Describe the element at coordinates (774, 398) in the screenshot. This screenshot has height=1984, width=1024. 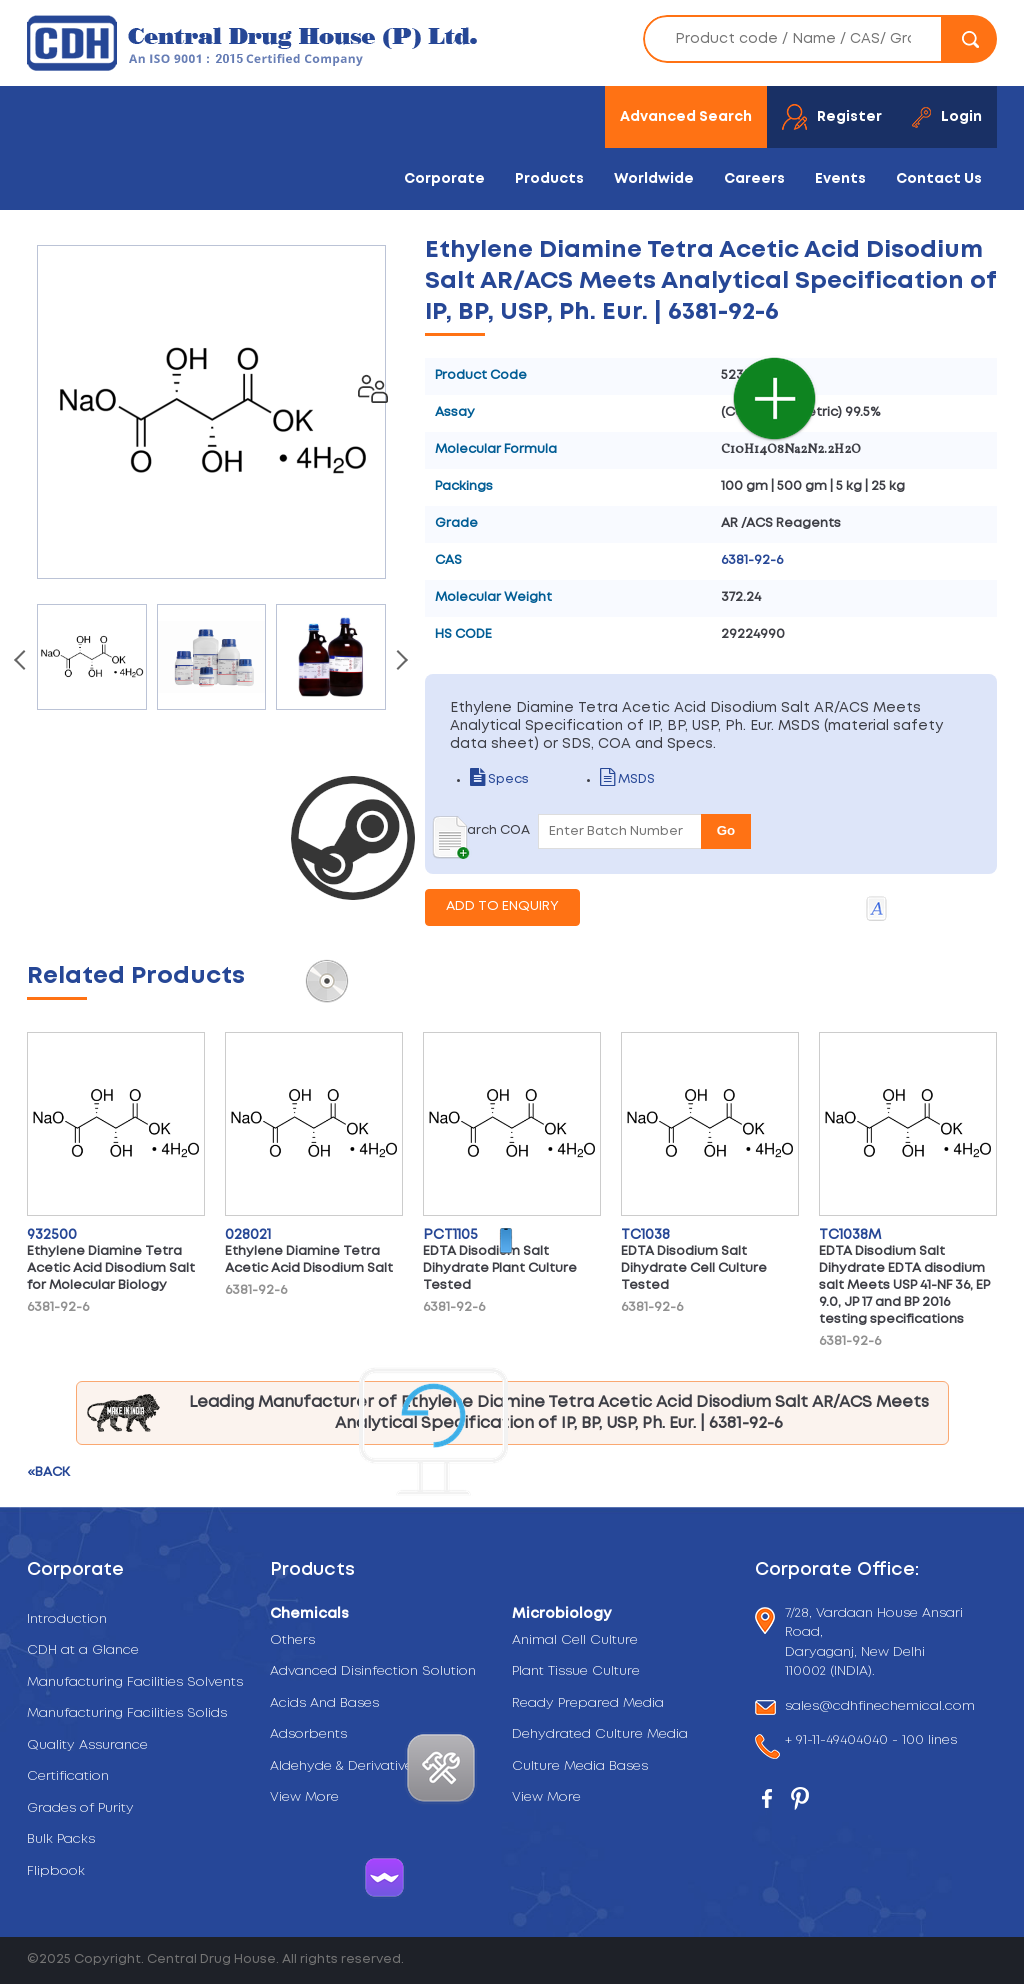
I see `add a new item` at that location.